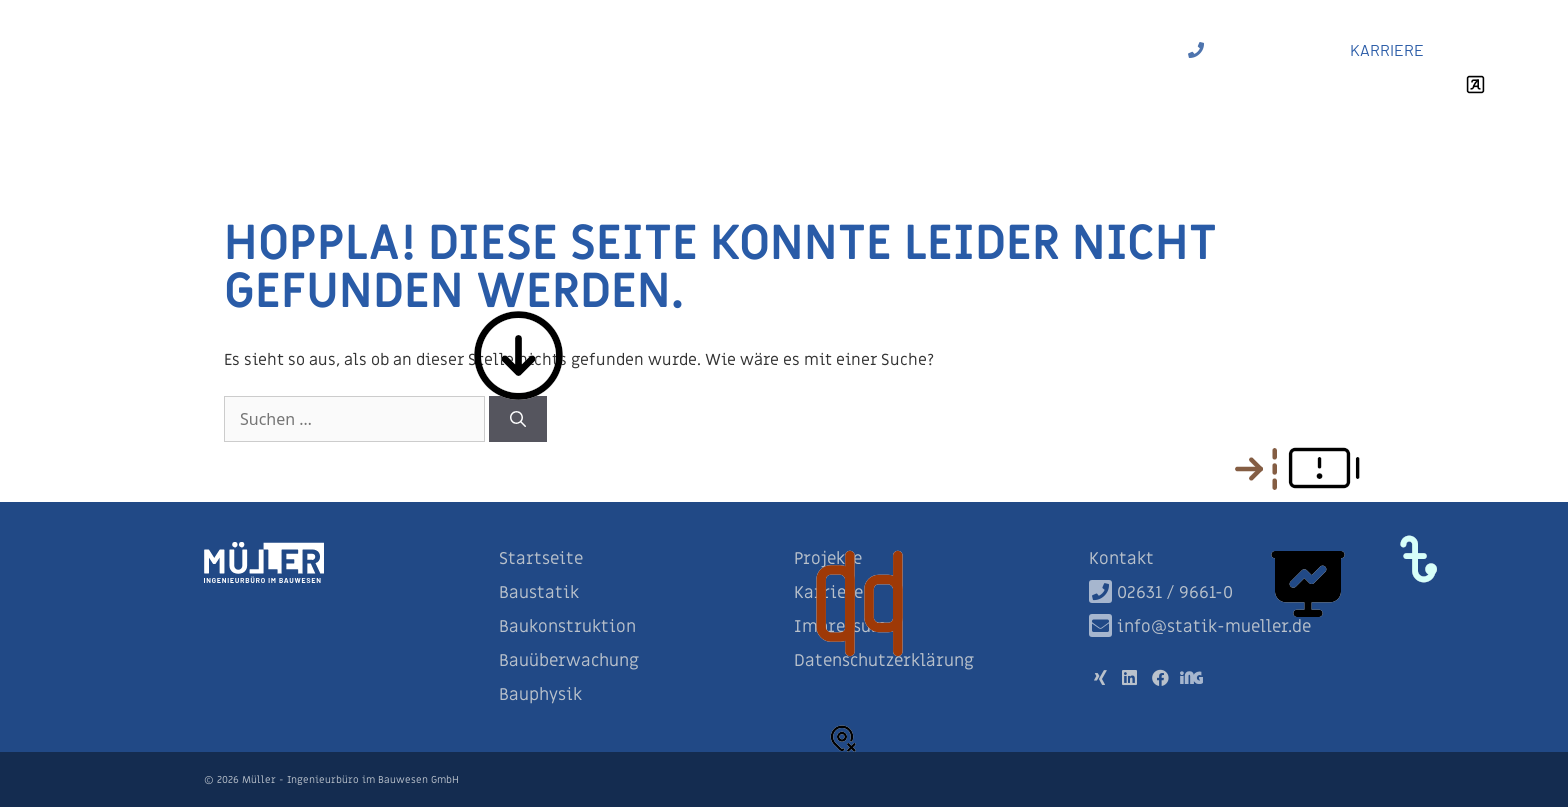  I want to click on change font or typeface settings, so click(1475, 84).